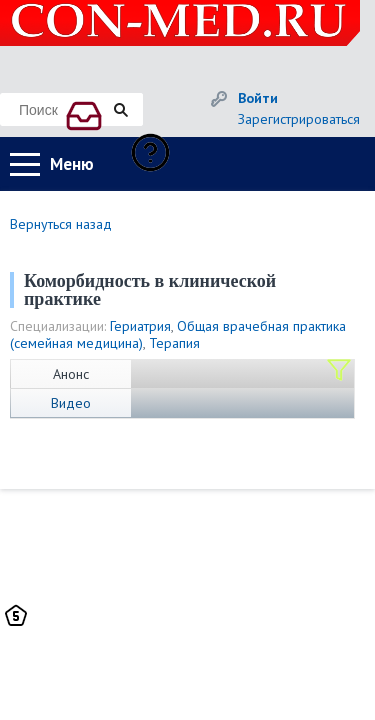 This screenshot has width=375, height=720. I want to click on view your inbox messages, so click(84, 116).